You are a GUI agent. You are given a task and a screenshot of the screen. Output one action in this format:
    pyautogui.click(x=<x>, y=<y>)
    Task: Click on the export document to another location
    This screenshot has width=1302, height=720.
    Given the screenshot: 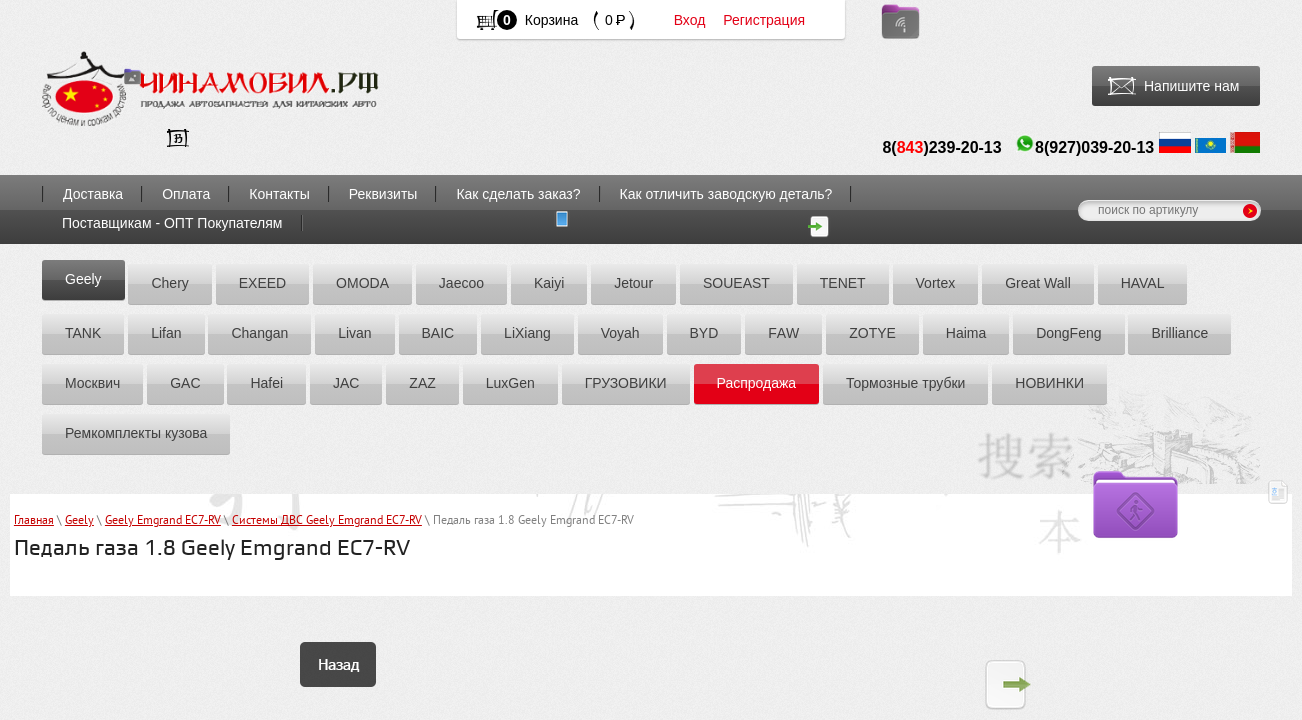 What is the action you would take?
    pyautogui.click(x=1005, y=684)
    